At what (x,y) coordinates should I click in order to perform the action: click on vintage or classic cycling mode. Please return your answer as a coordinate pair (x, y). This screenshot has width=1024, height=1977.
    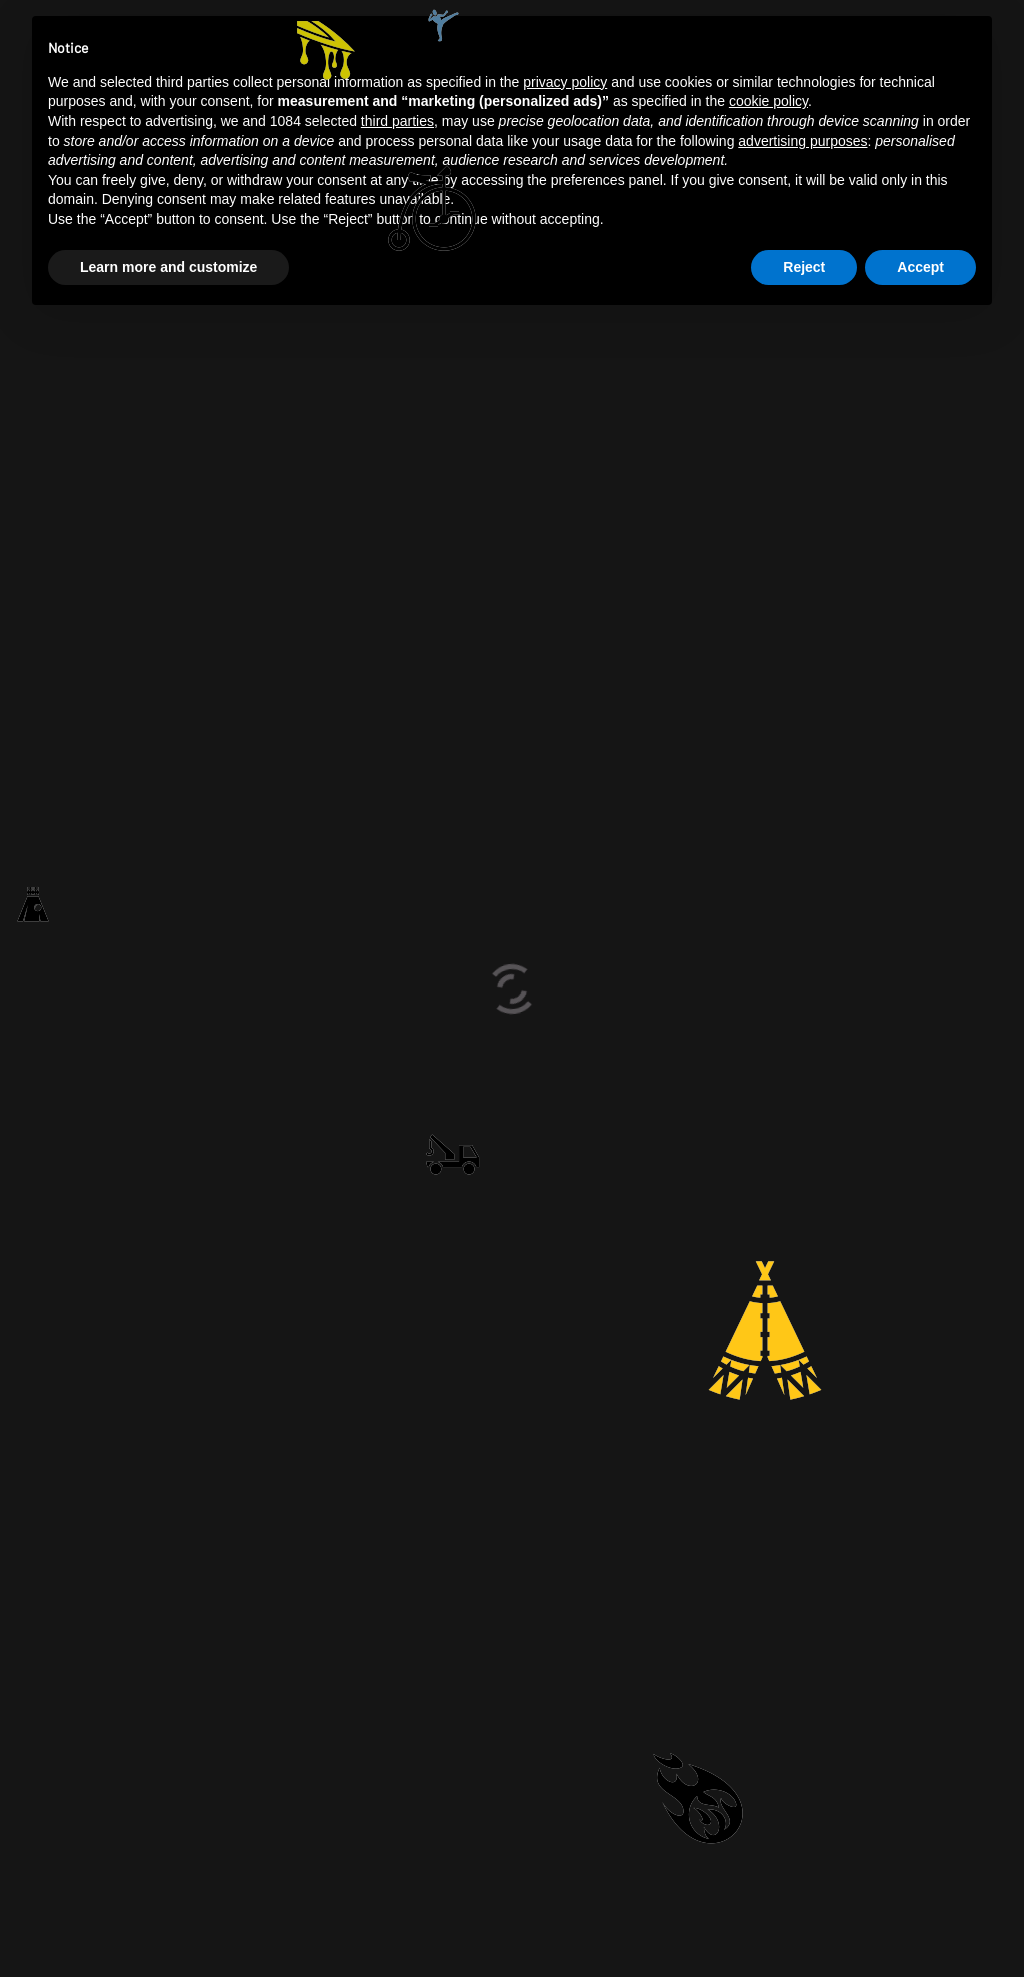
    Looking at the image, I should click on (432, 207).